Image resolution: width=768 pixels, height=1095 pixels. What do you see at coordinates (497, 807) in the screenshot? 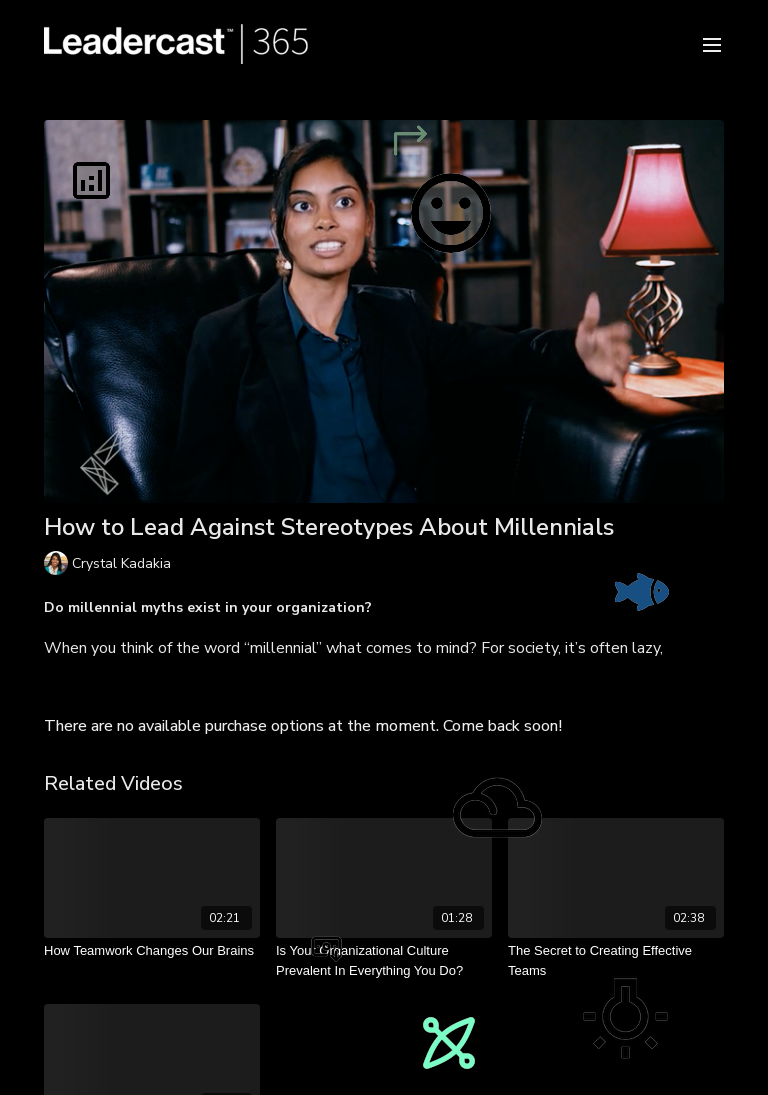
I see `indicates cloud storage or services` at bounding box center [497, 807].